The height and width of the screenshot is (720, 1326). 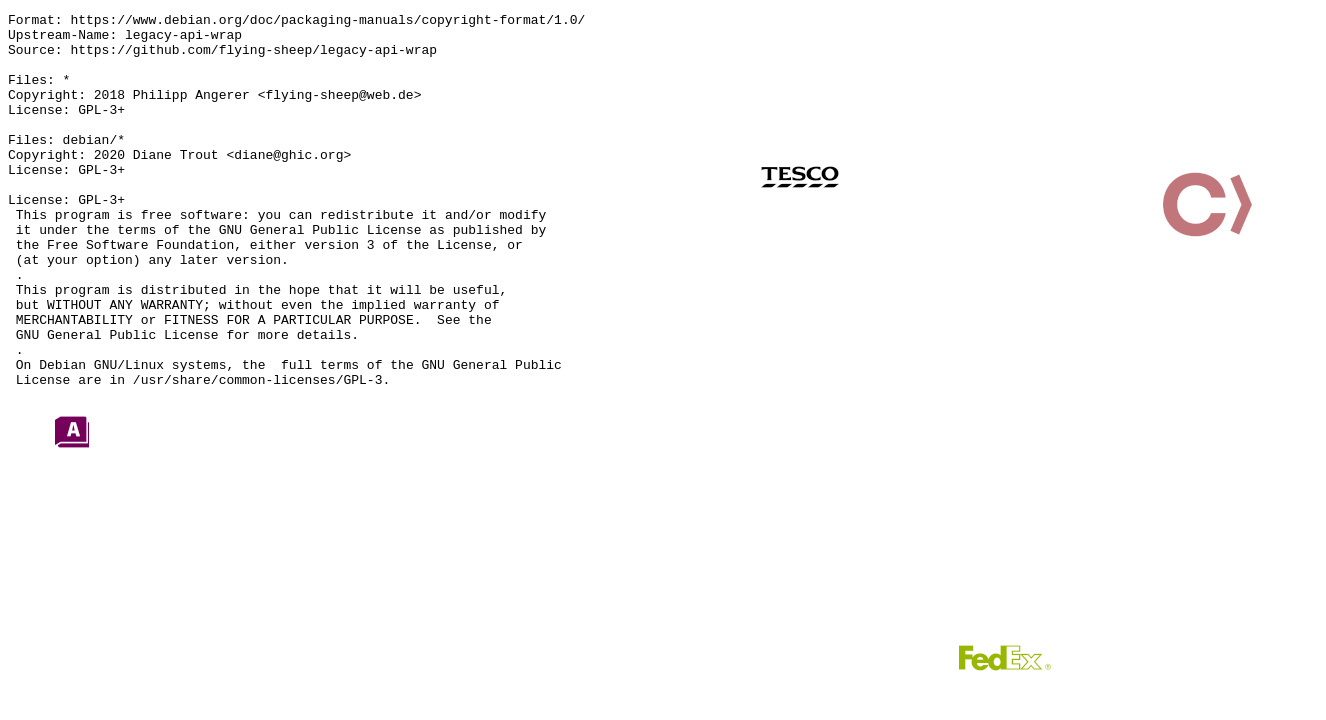 I want to click on open AutoCAD application, so click(x=72, y=432).